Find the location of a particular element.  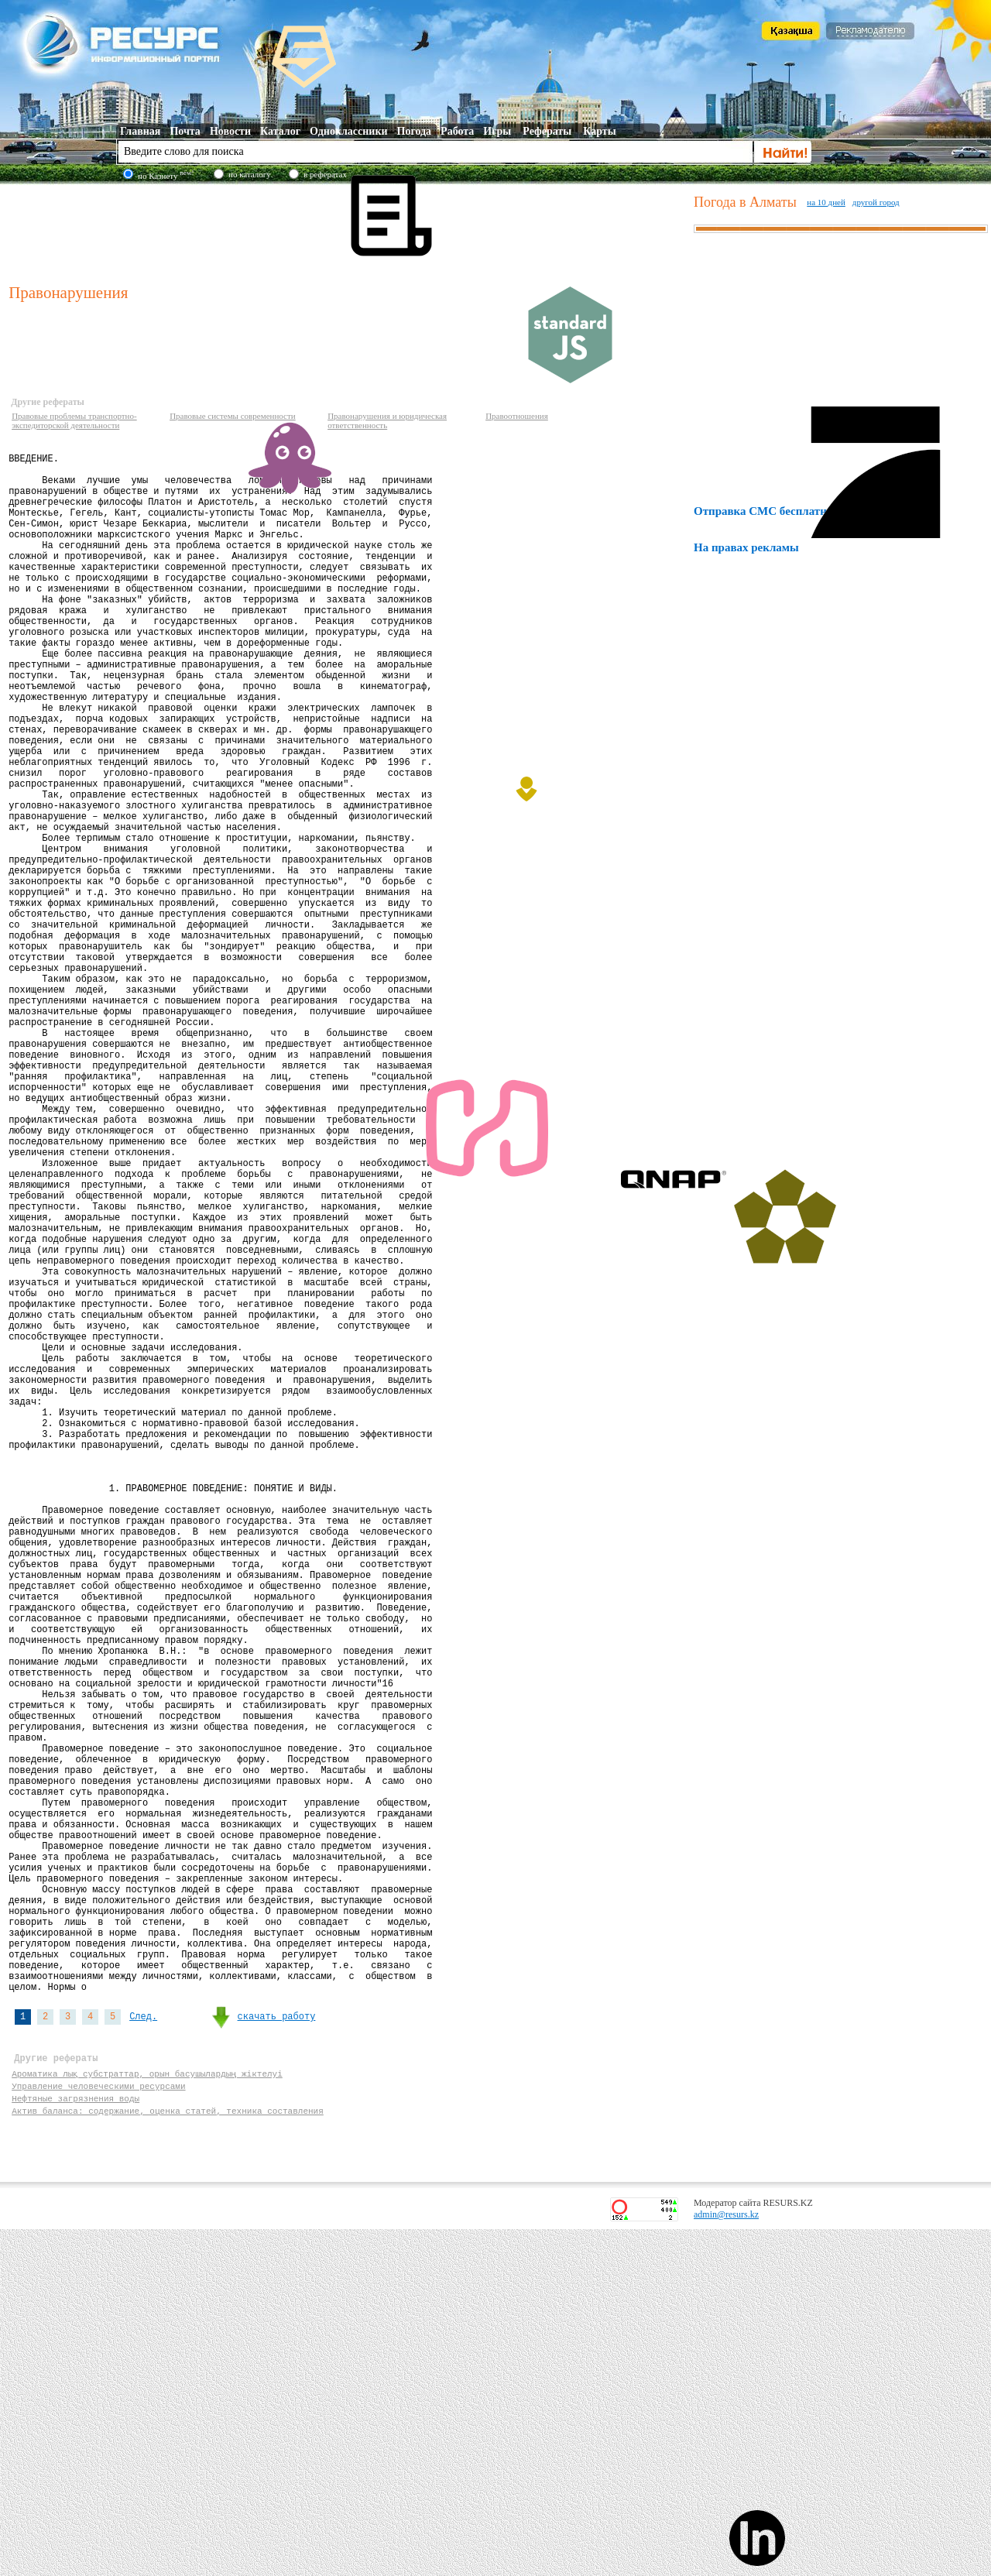

standardjs javascript linting tool logo is located at coordinates (570, 334).